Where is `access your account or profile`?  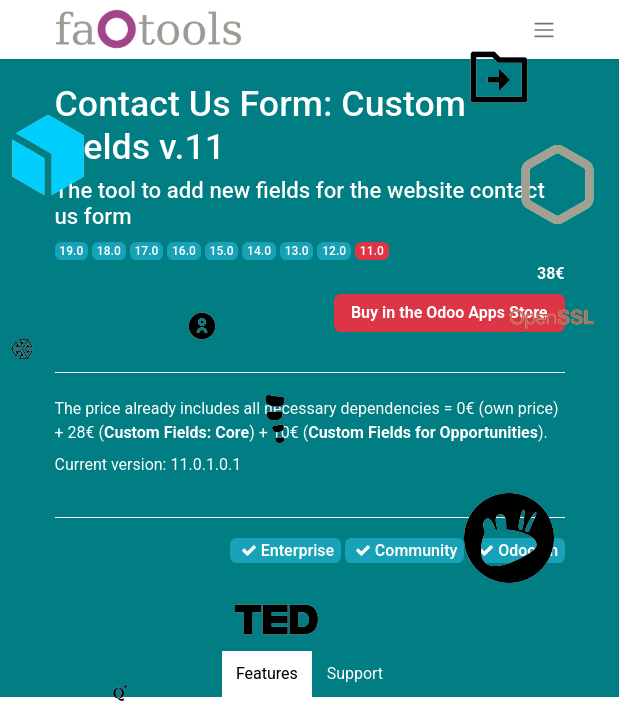
access your account or profile is located at coordinates (202, 326).